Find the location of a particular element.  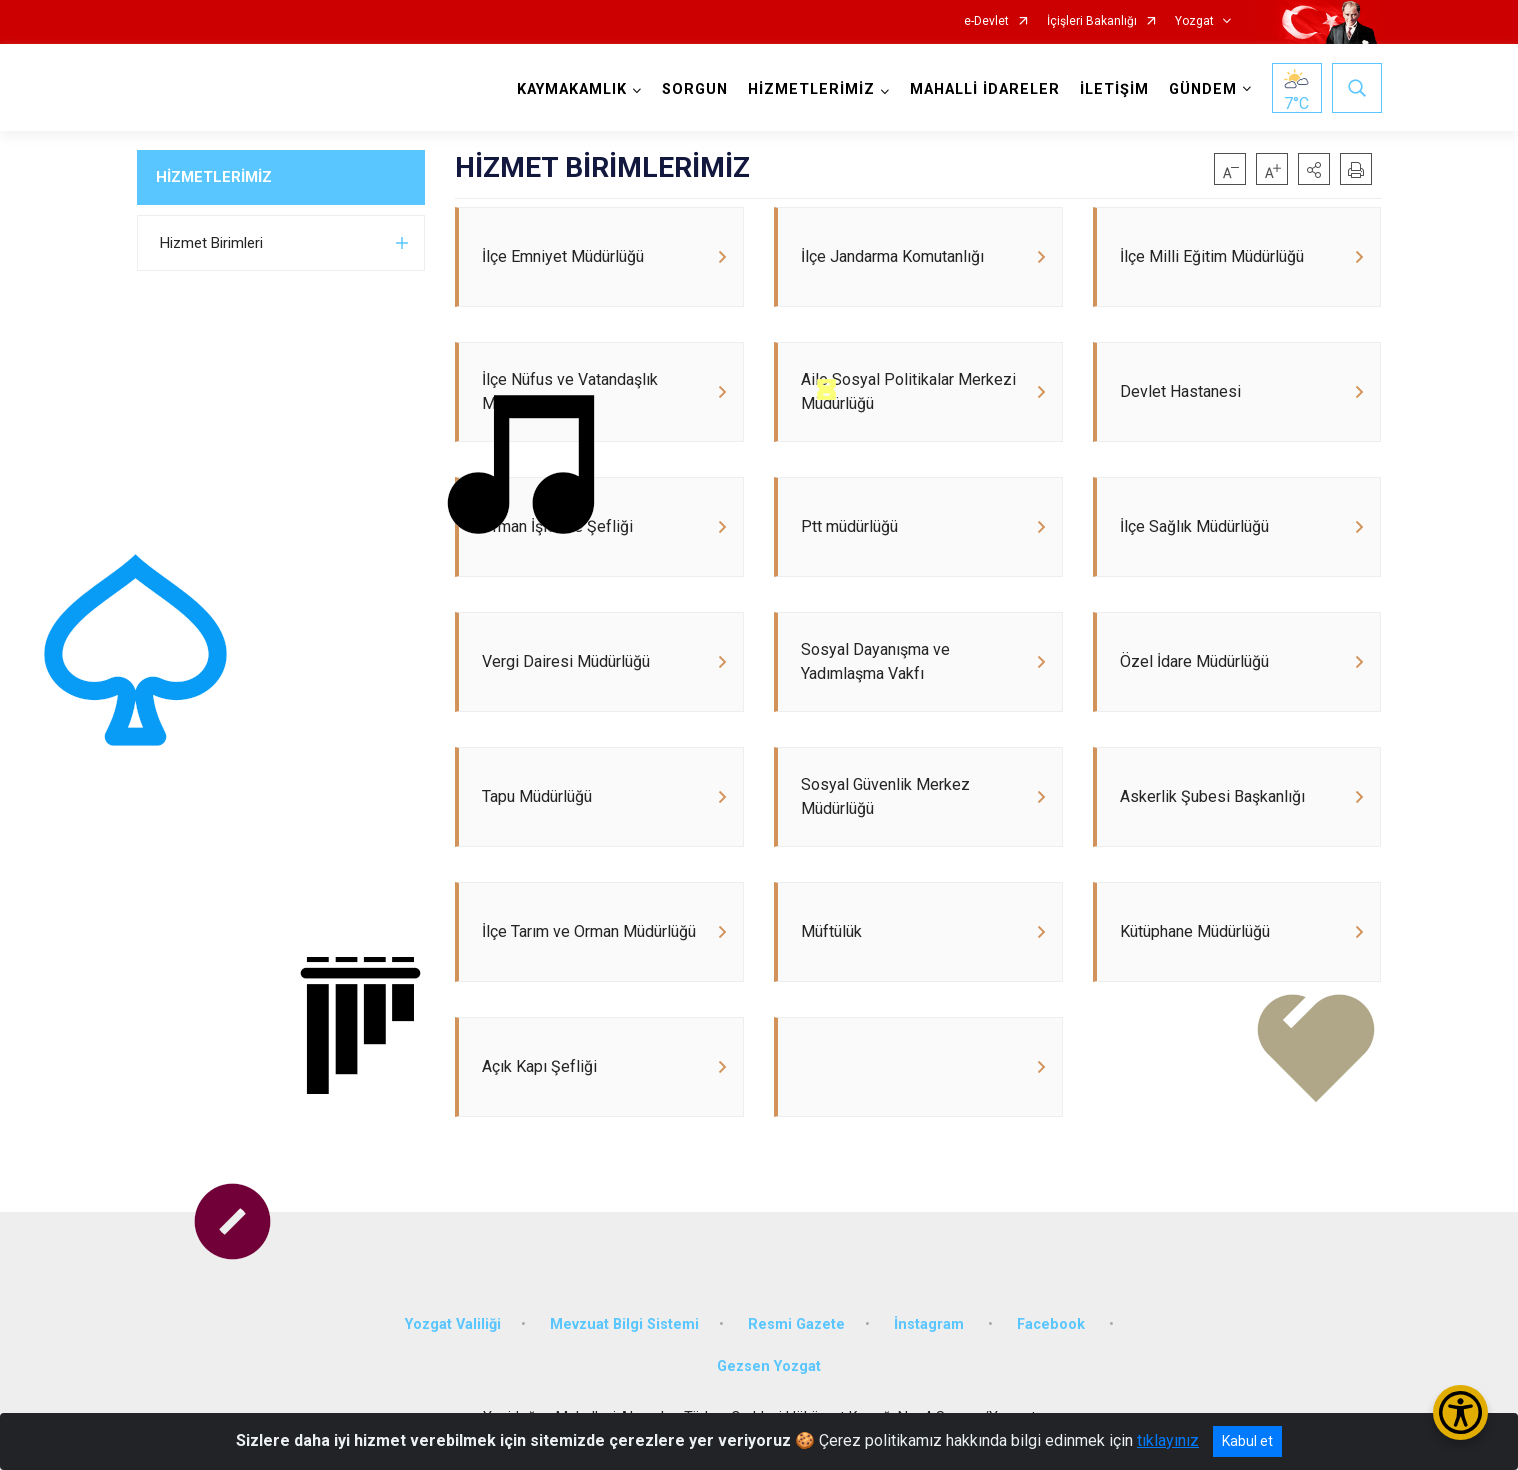

spade suit symbol for card games is located at coordinates (135, 654).